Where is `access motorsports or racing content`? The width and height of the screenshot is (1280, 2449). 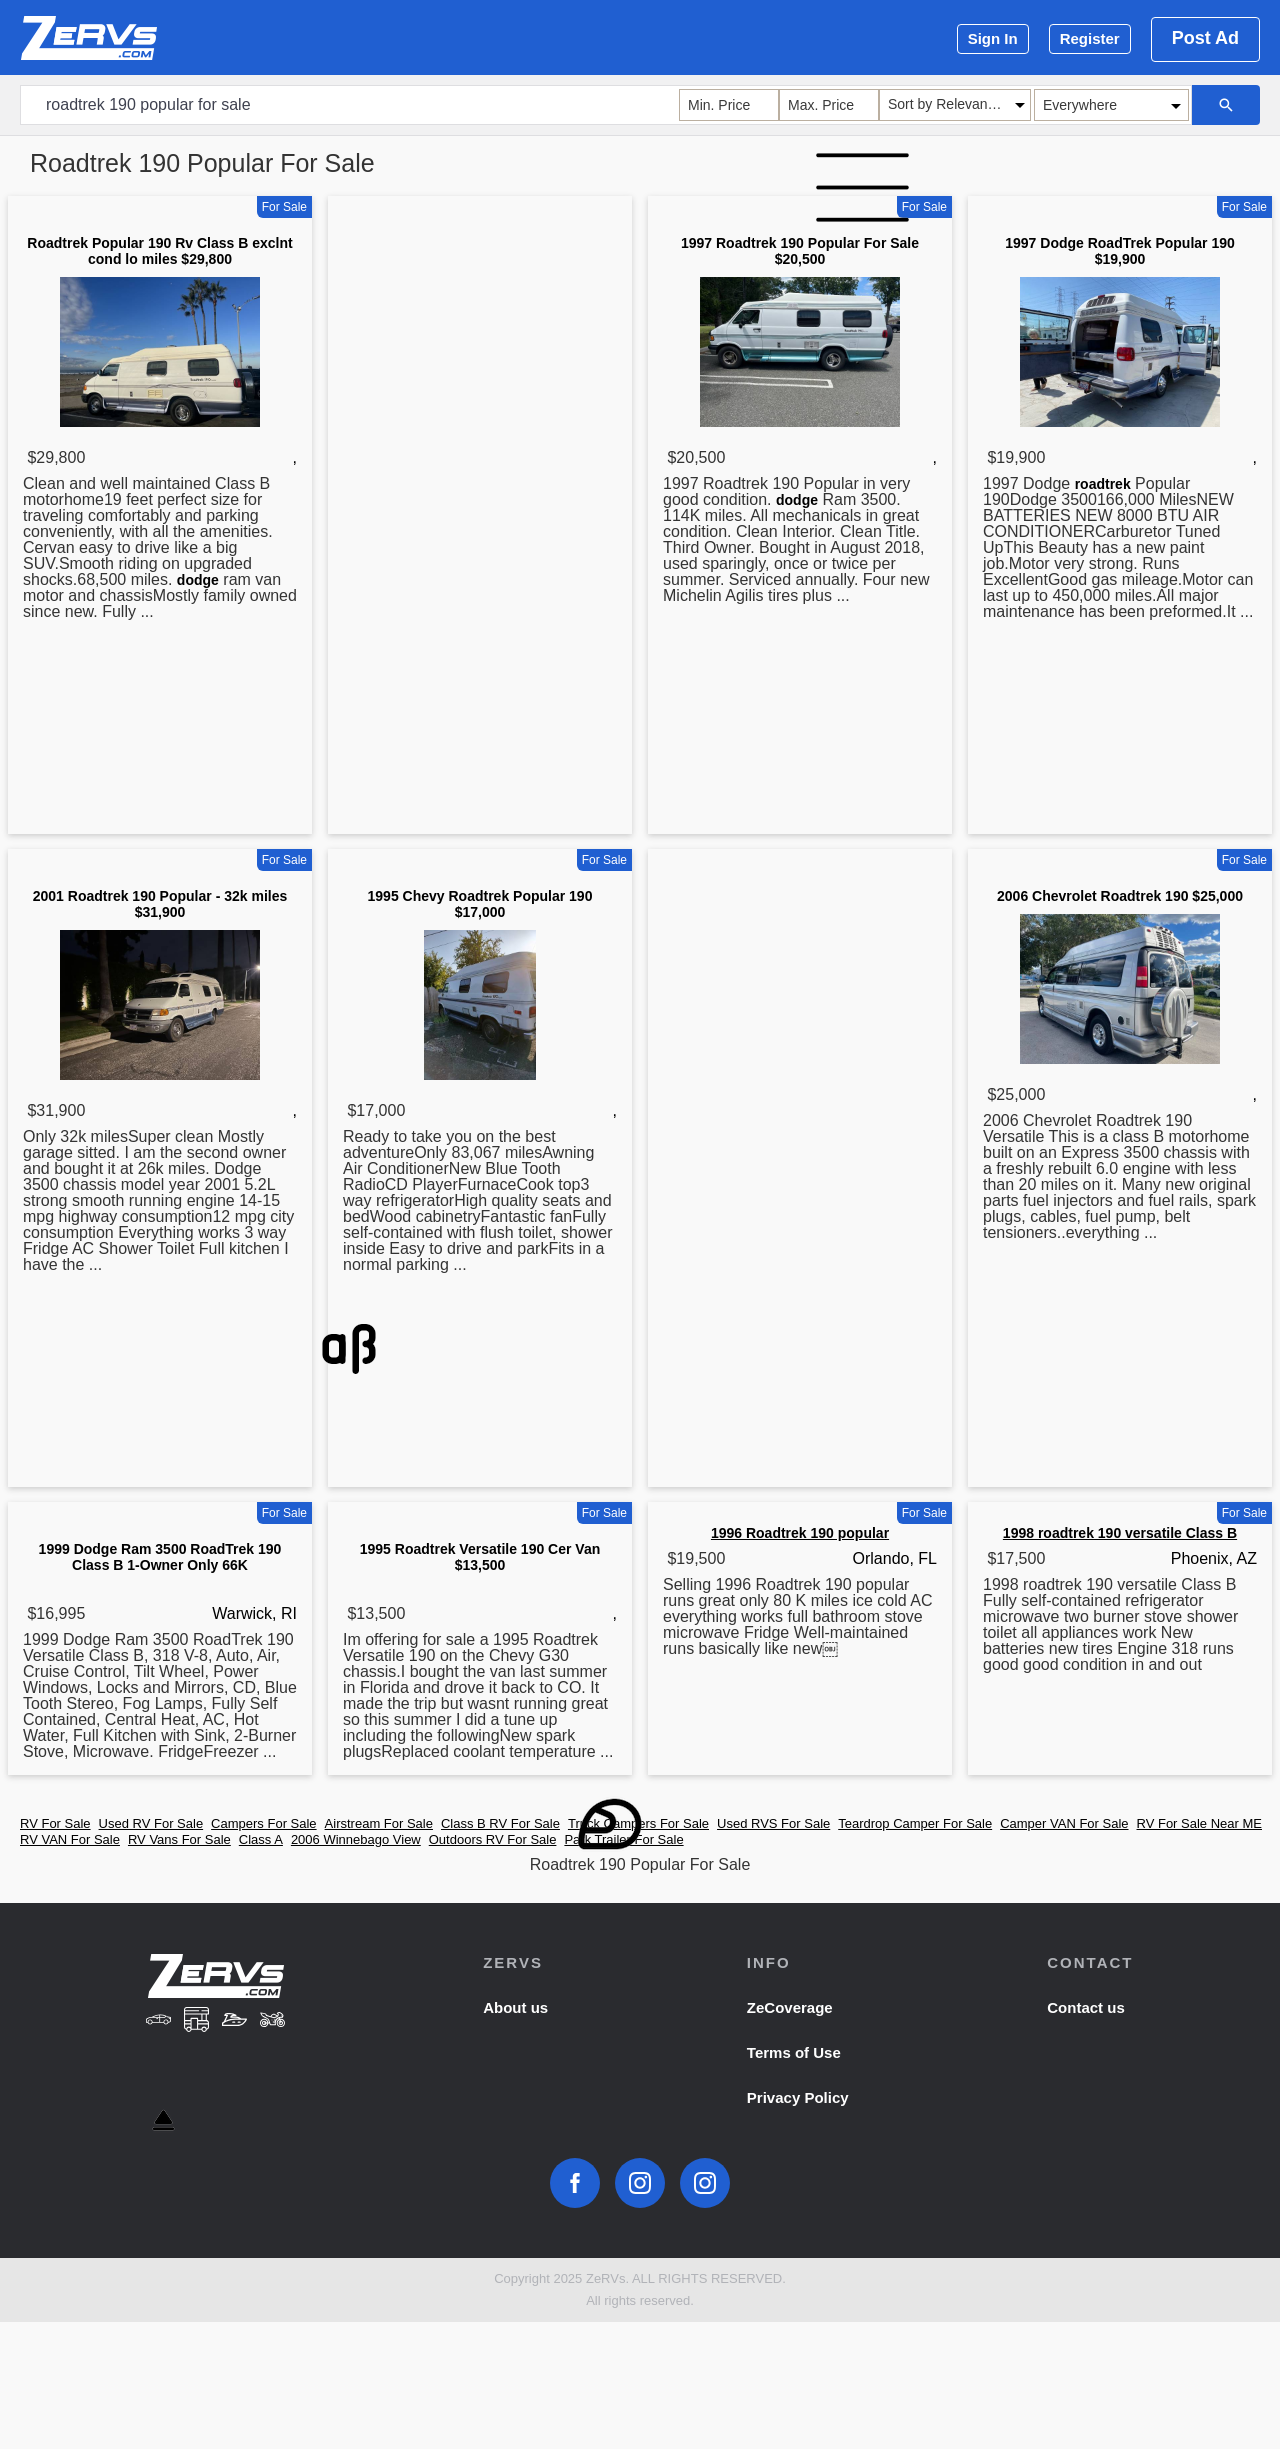
access motorsports or racing content is located at coordinates (610, 1824).